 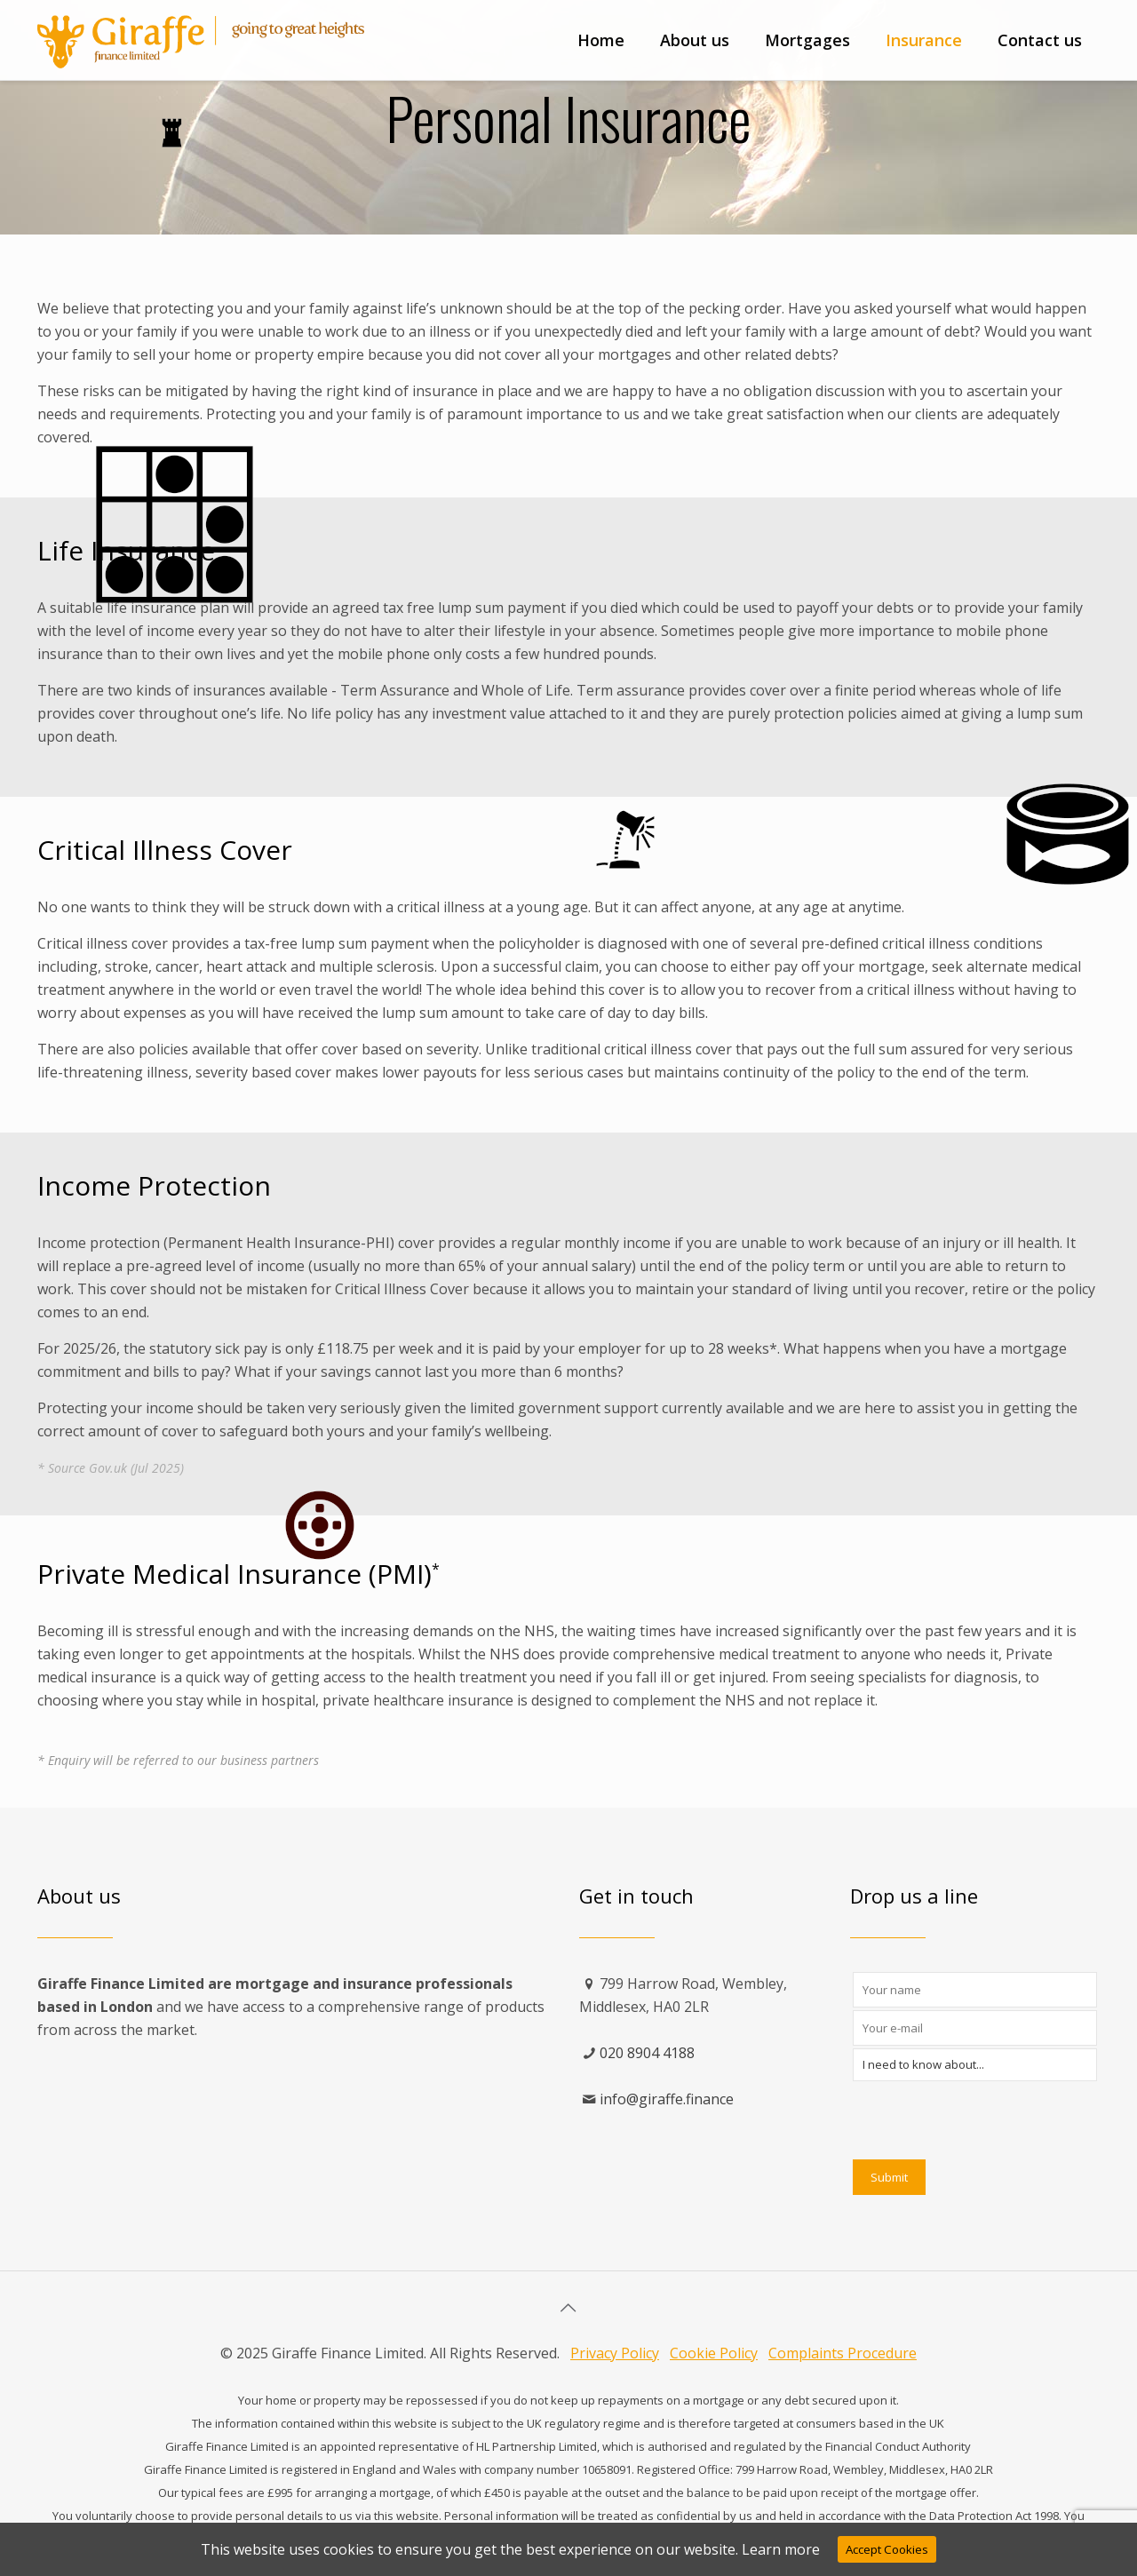 I want to click on indicates a target or objective marker, so click(x=320, y=1525).